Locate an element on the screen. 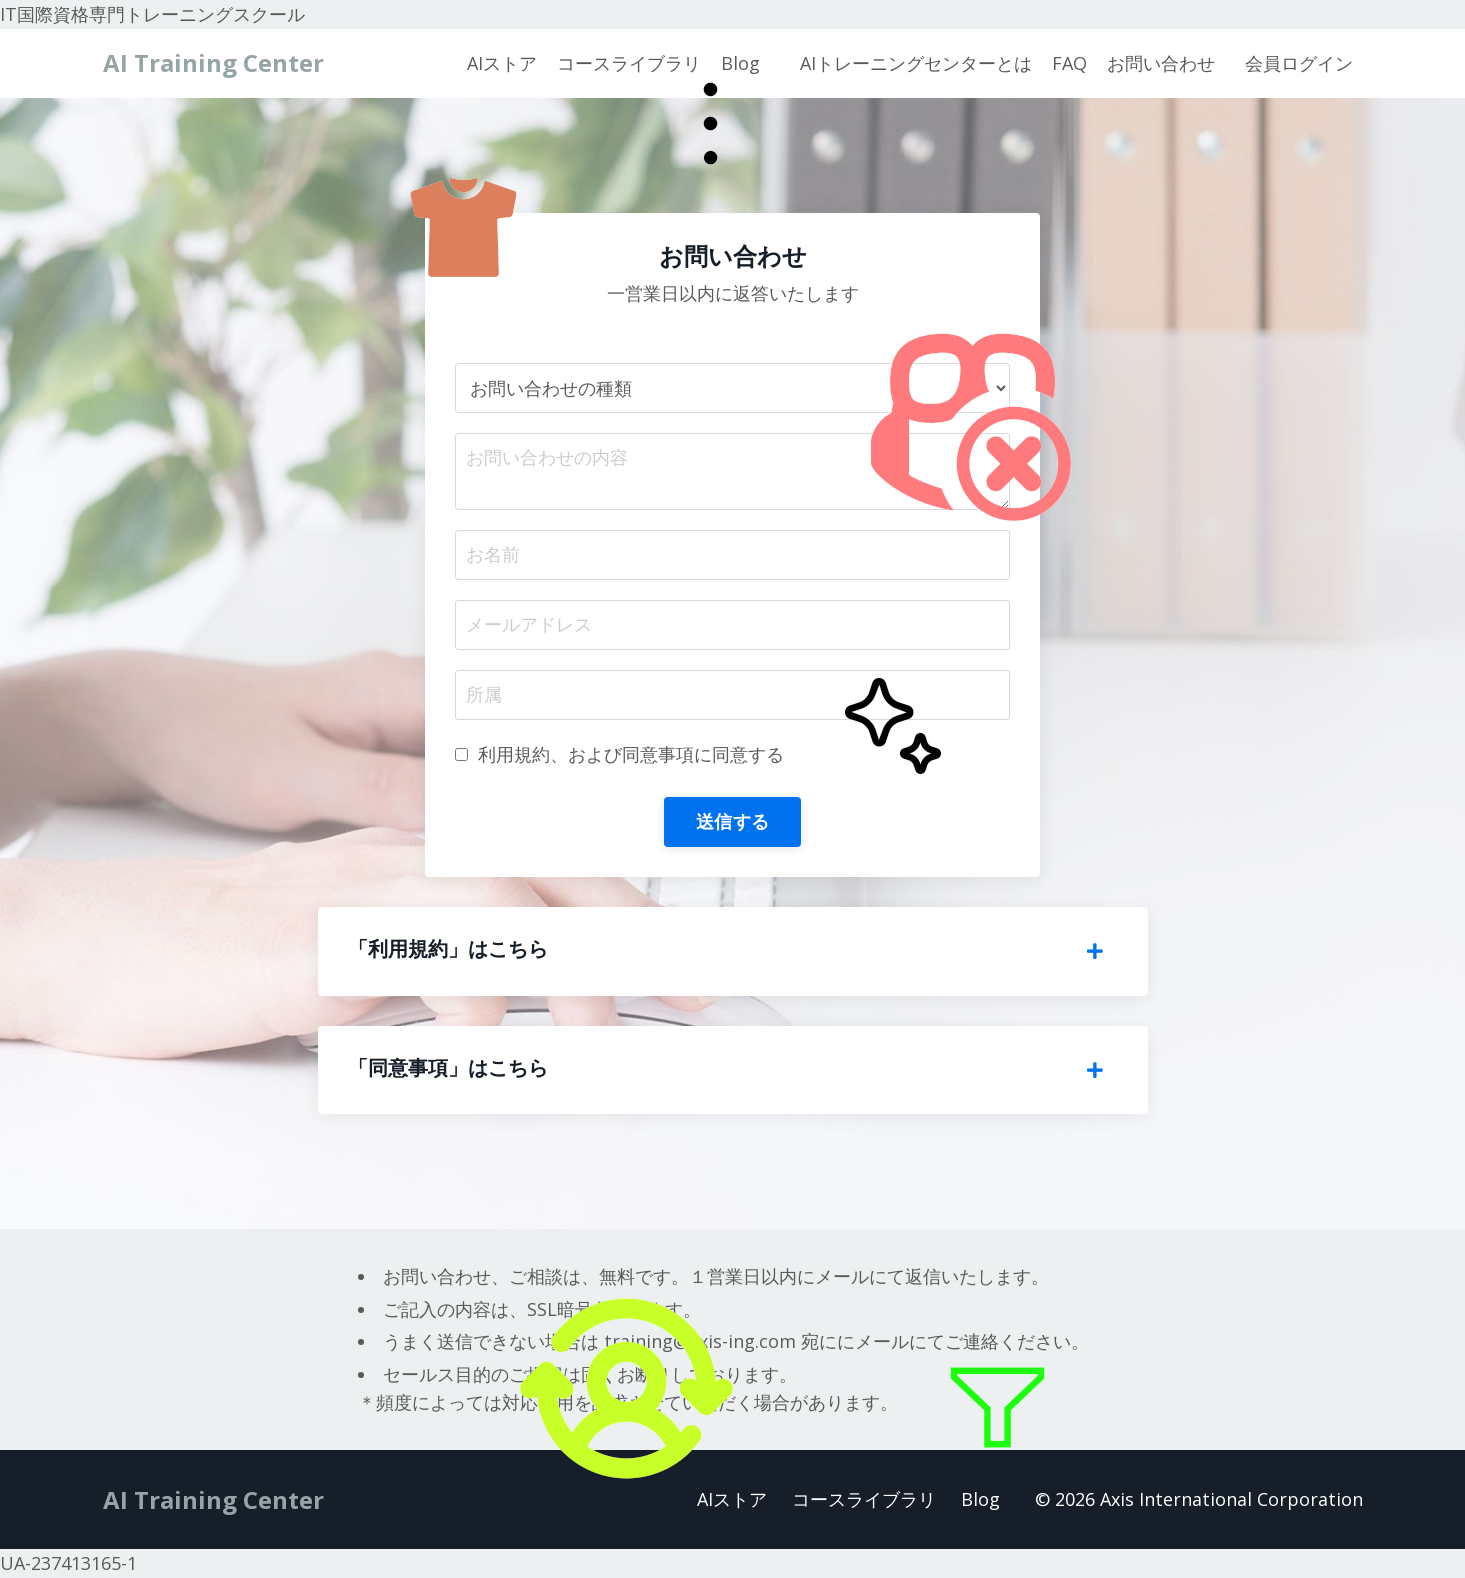 The width and height of the screenshot is (1465, 1578). browse clothing or apparel items is located at coordinates (463, 227).